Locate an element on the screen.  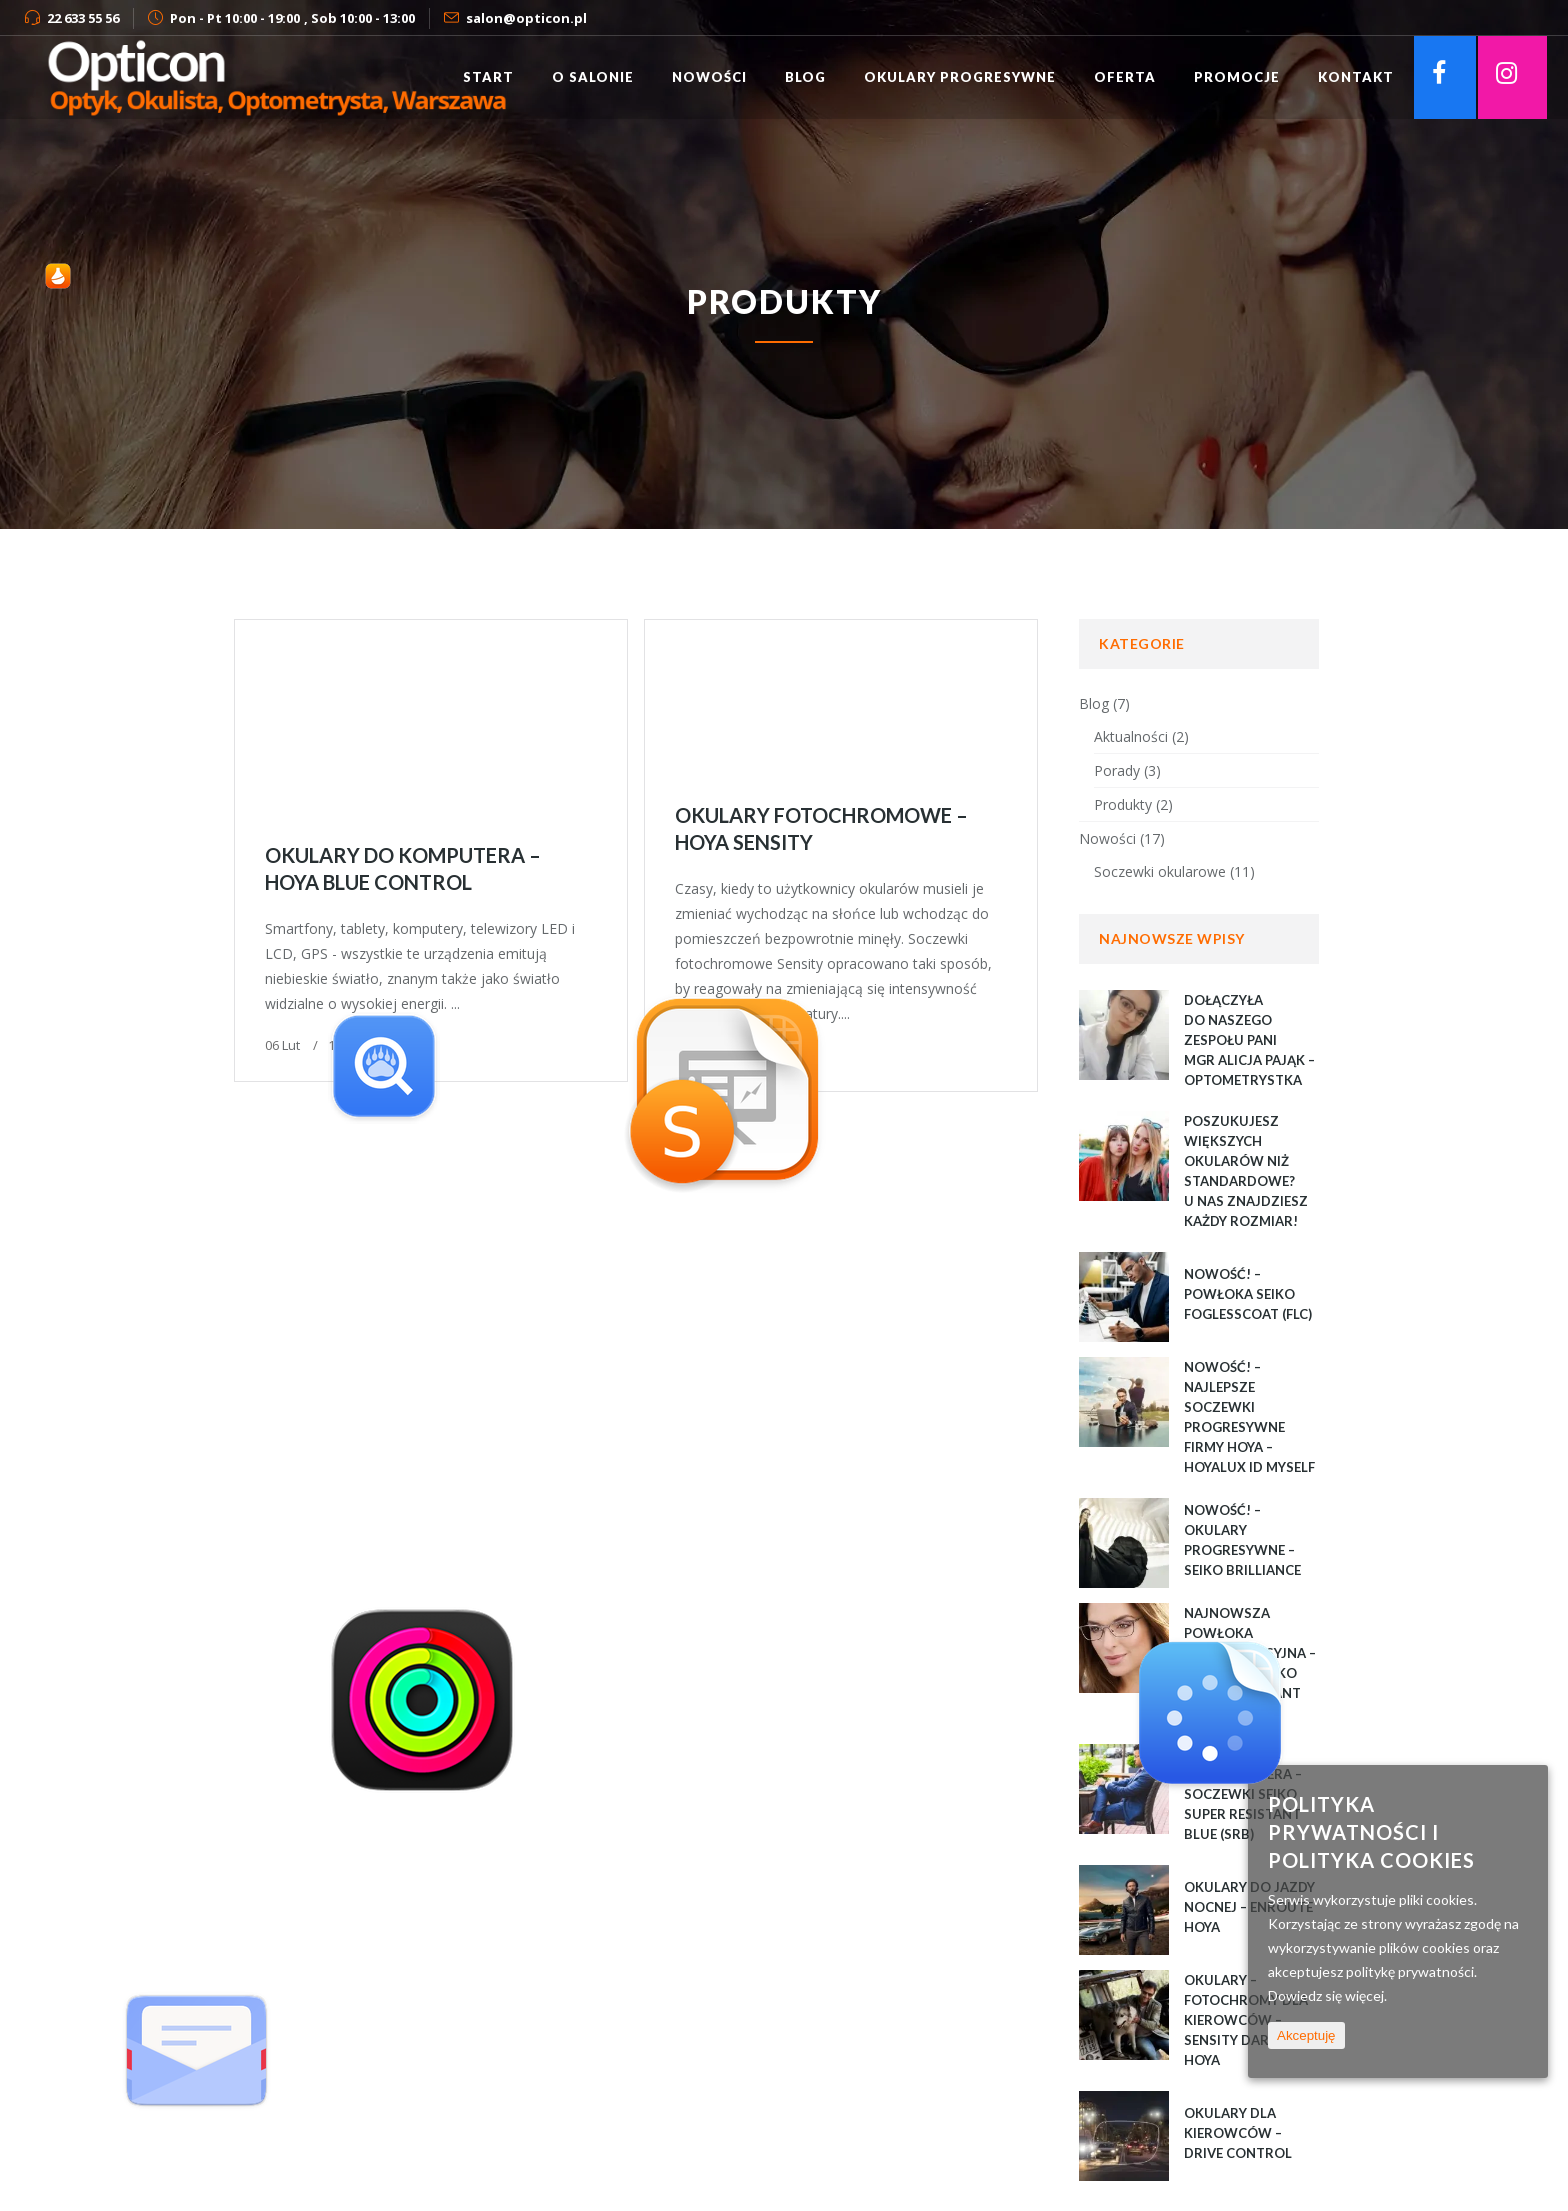
open the Fitness app is located at coordinates (422, 1700).